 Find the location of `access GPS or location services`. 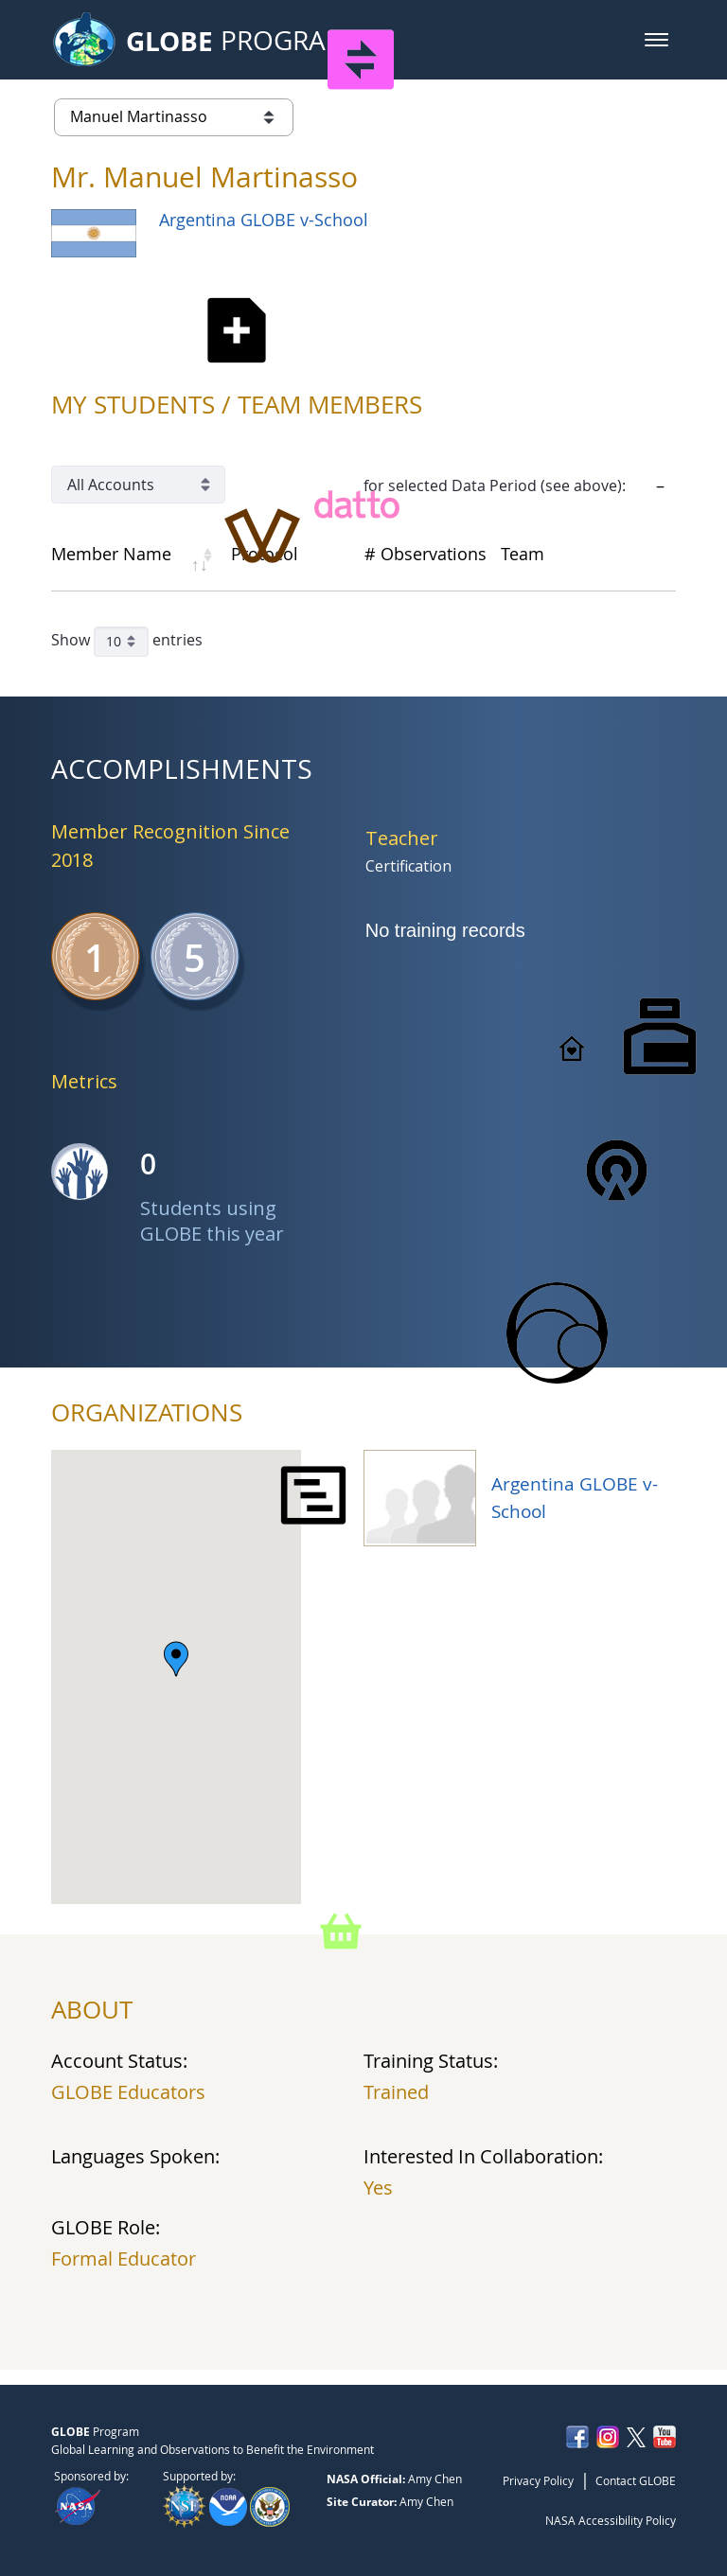

access GPS or location services is located at coordinates (616, 1170).